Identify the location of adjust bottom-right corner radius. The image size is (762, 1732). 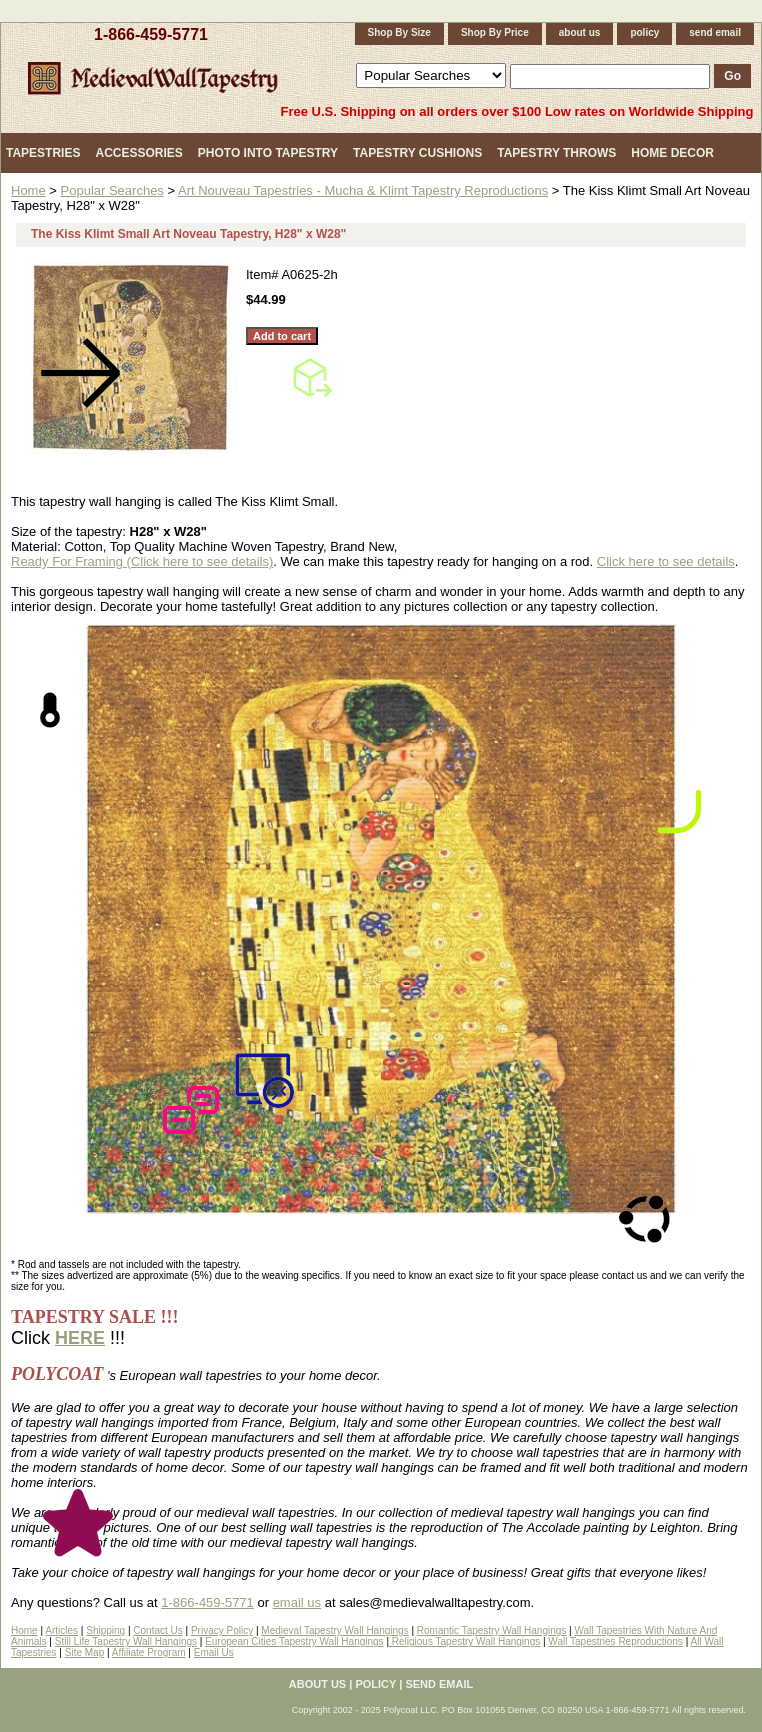
(679, 811).